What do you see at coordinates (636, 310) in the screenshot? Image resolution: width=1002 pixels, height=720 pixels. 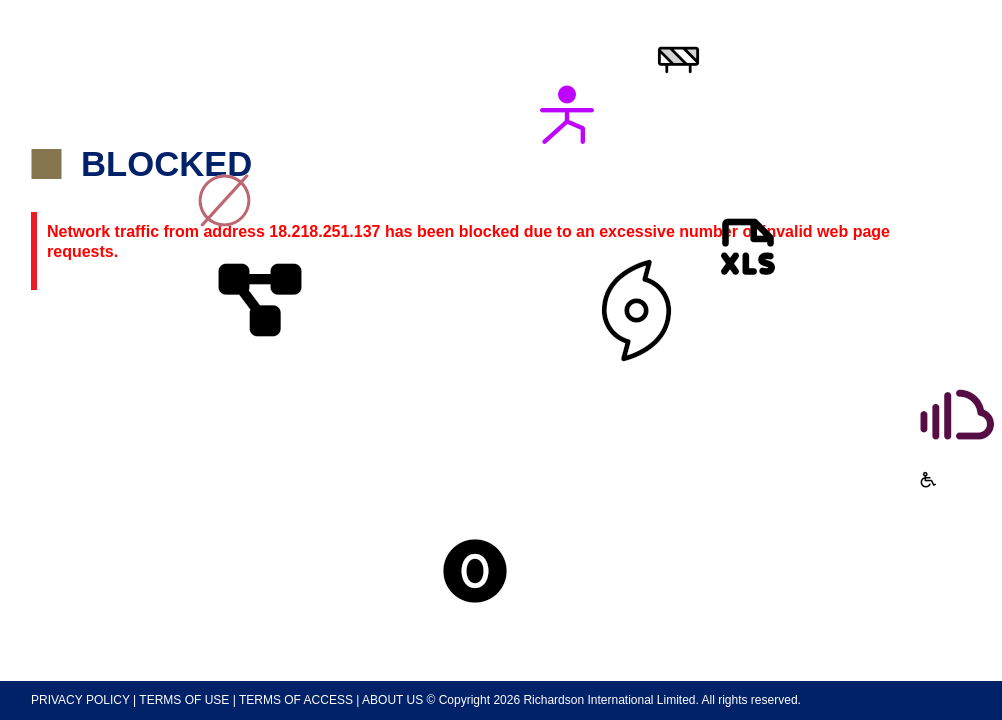 I see `indicates hurricane or tropical storm warning` at bounding box center [636, 310].